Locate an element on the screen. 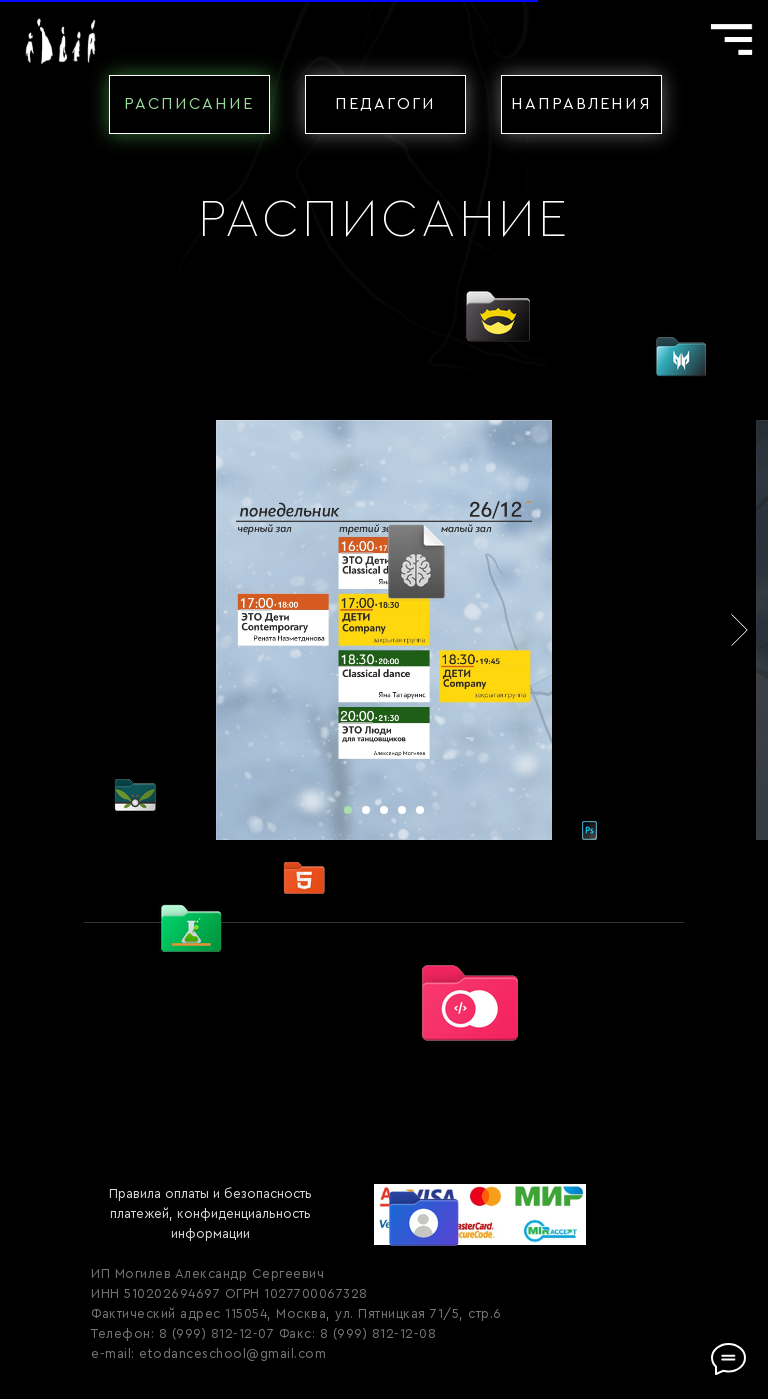 Image resolution: width=768 pixels, height=1399 pixels. a DICOM medical imaging file is located at coordinates (416, 561).